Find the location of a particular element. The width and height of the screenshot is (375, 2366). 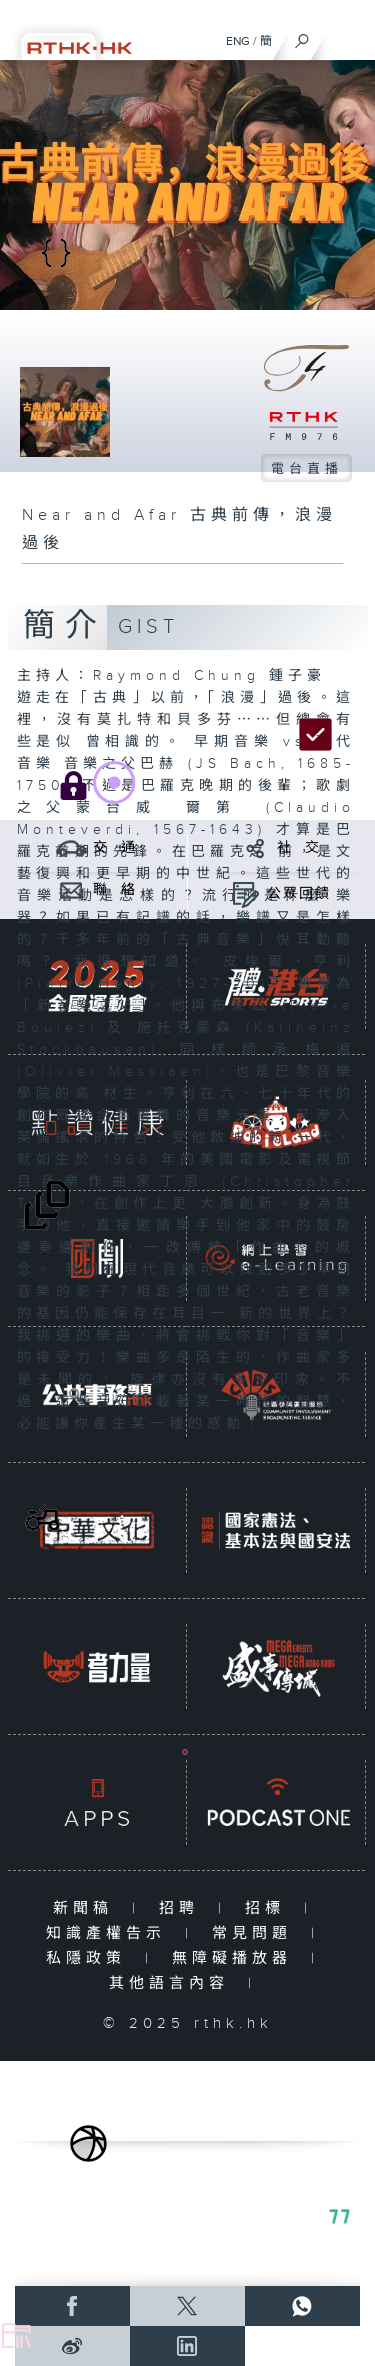

access games or entertainment section is located at coordinates (88, 2143).